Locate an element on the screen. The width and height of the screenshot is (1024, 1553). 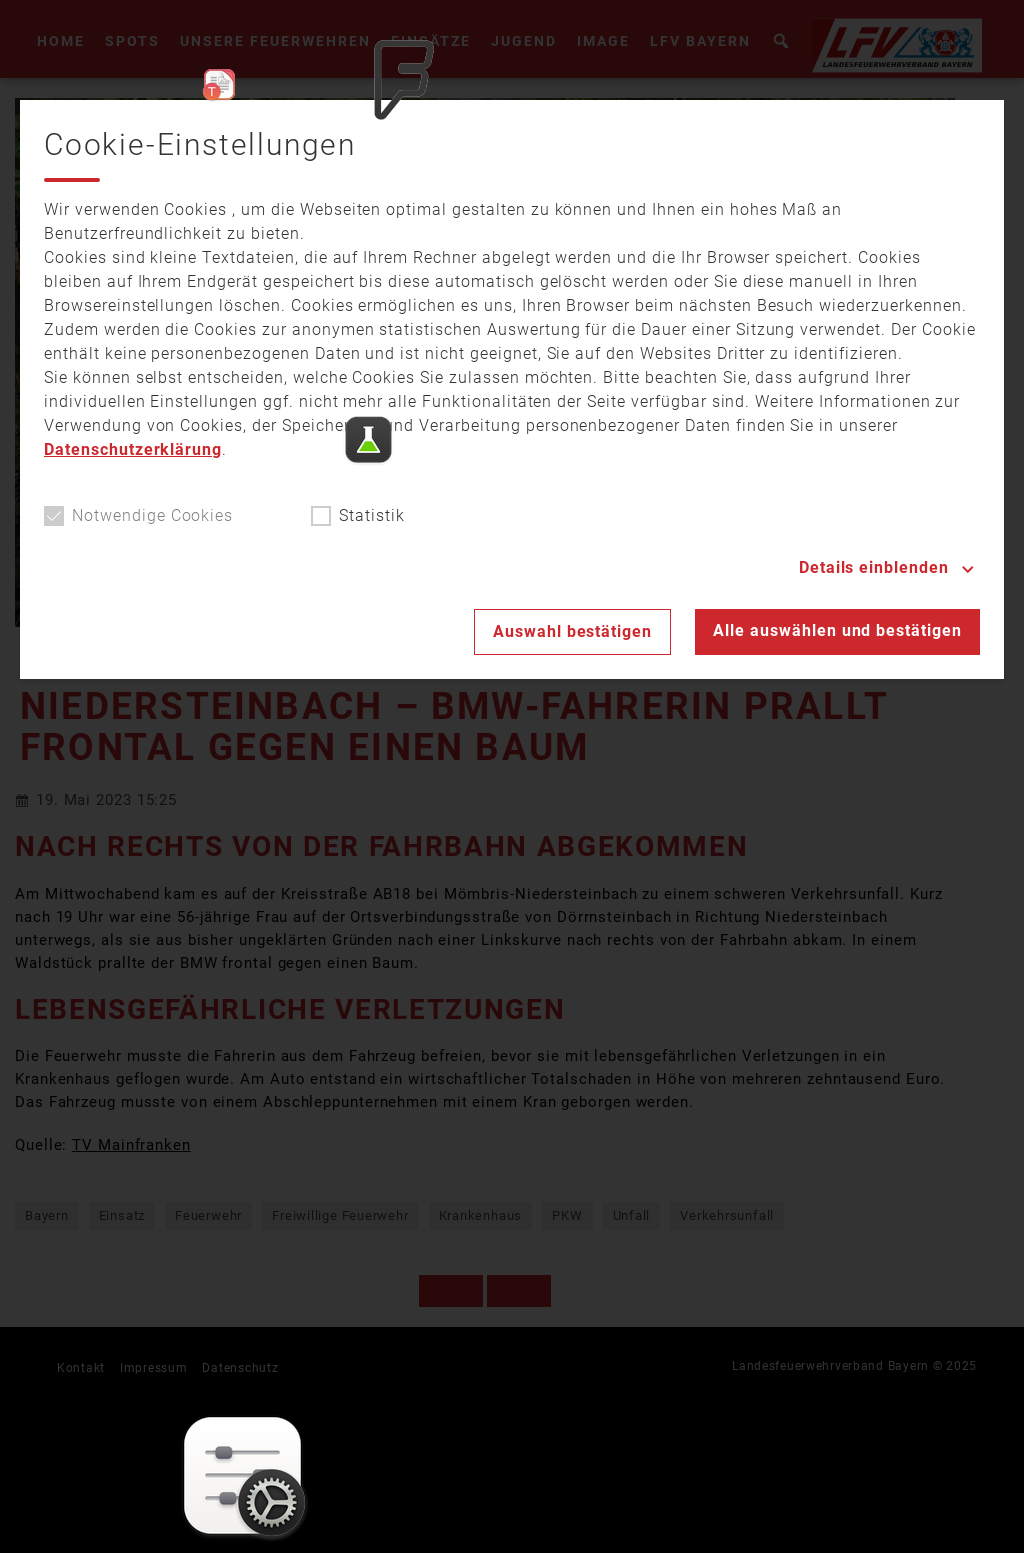
connect your foursquare account is located at coordinates (401, 80).